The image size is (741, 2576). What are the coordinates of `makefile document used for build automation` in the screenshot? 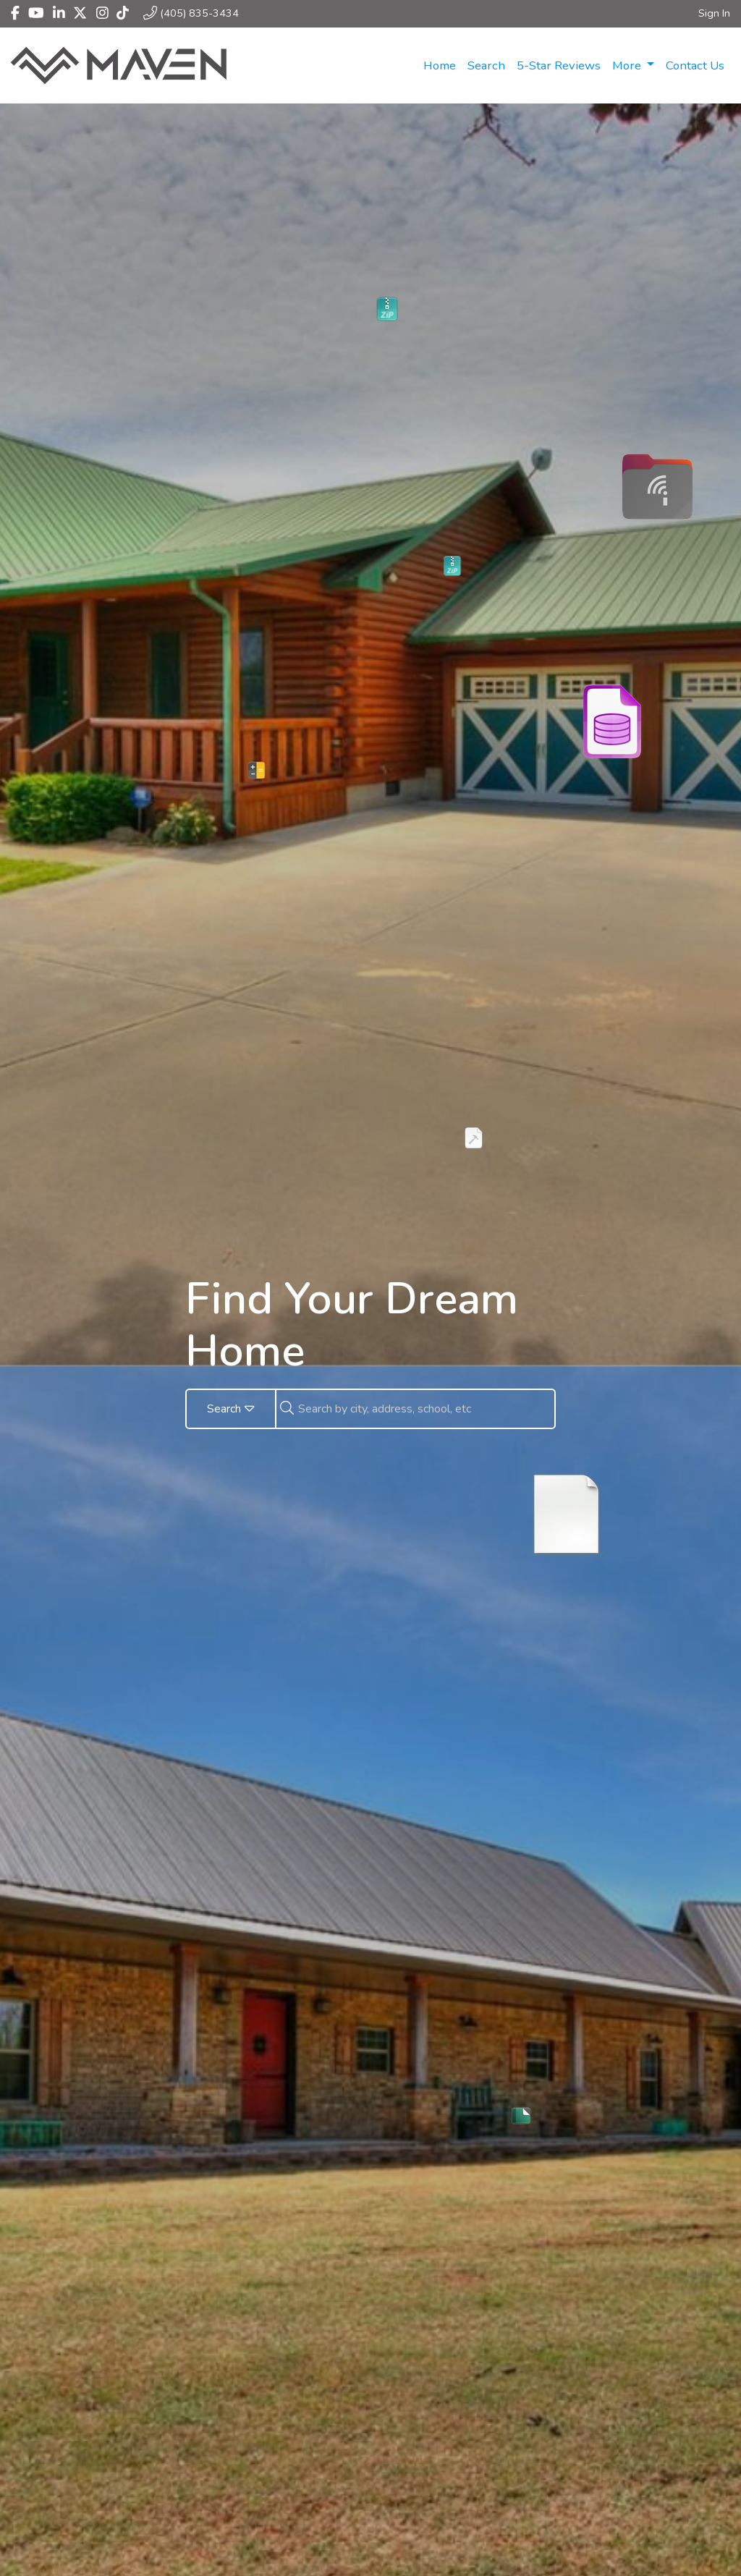 It's located at (473, 1137).